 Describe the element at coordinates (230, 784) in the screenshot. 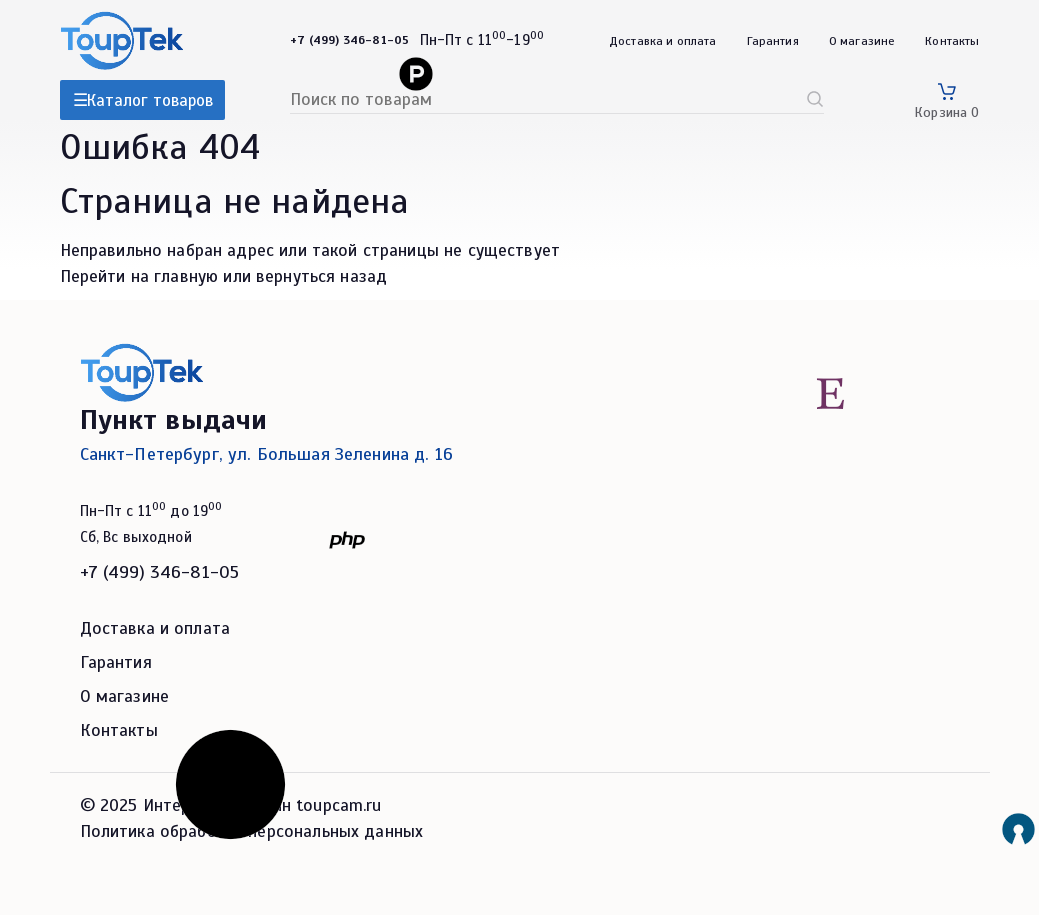

I see `unselected or inactive radio button option` at that location.